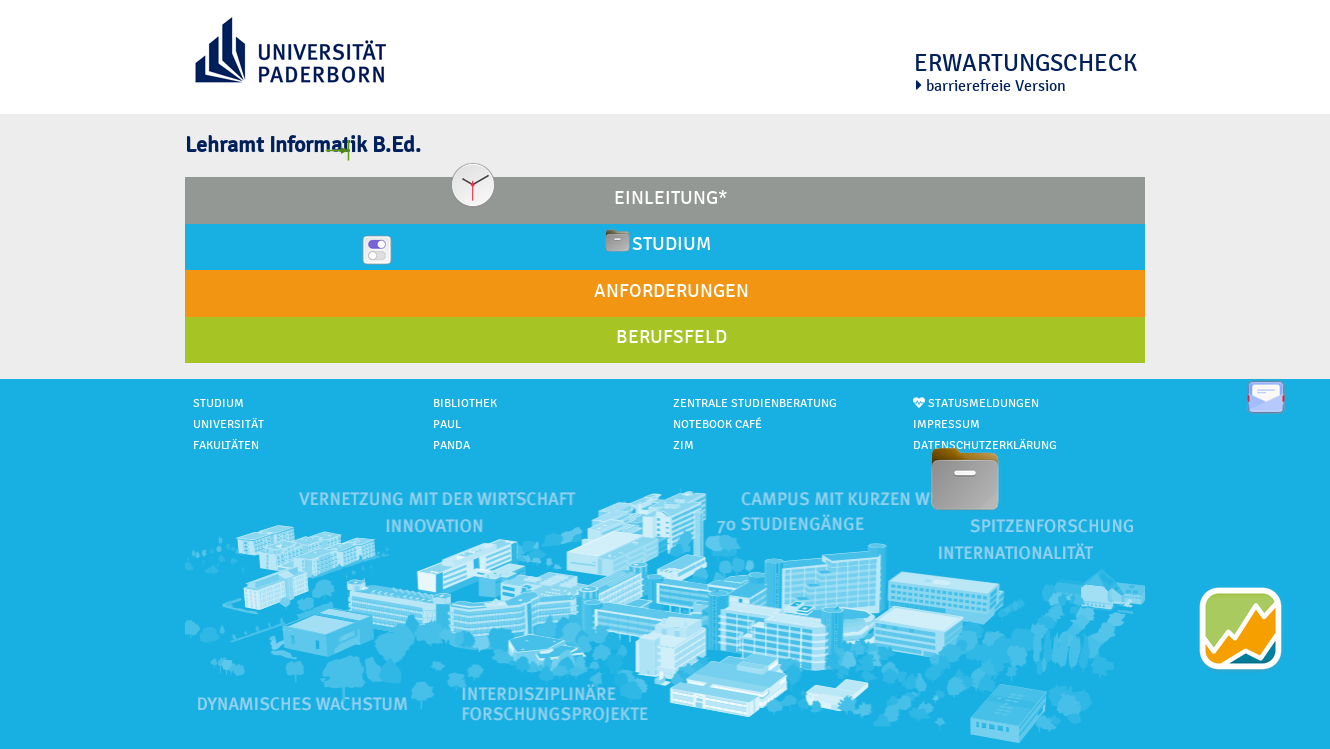 This screenshot has width=1330, height=749. What do you see at coordinates (337, 150) in the screenshot?
I see `jump to the last item in a list` at bounding box center [337, 150].